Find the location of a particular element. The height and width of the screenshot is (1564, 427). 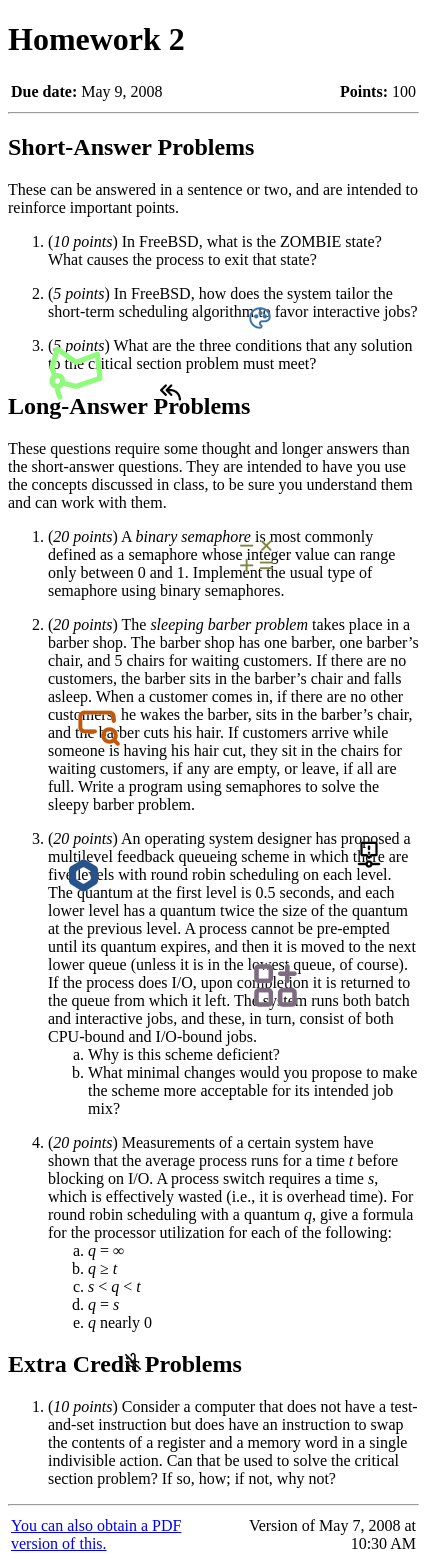

search within an input field is located at coordinates (97, 723).